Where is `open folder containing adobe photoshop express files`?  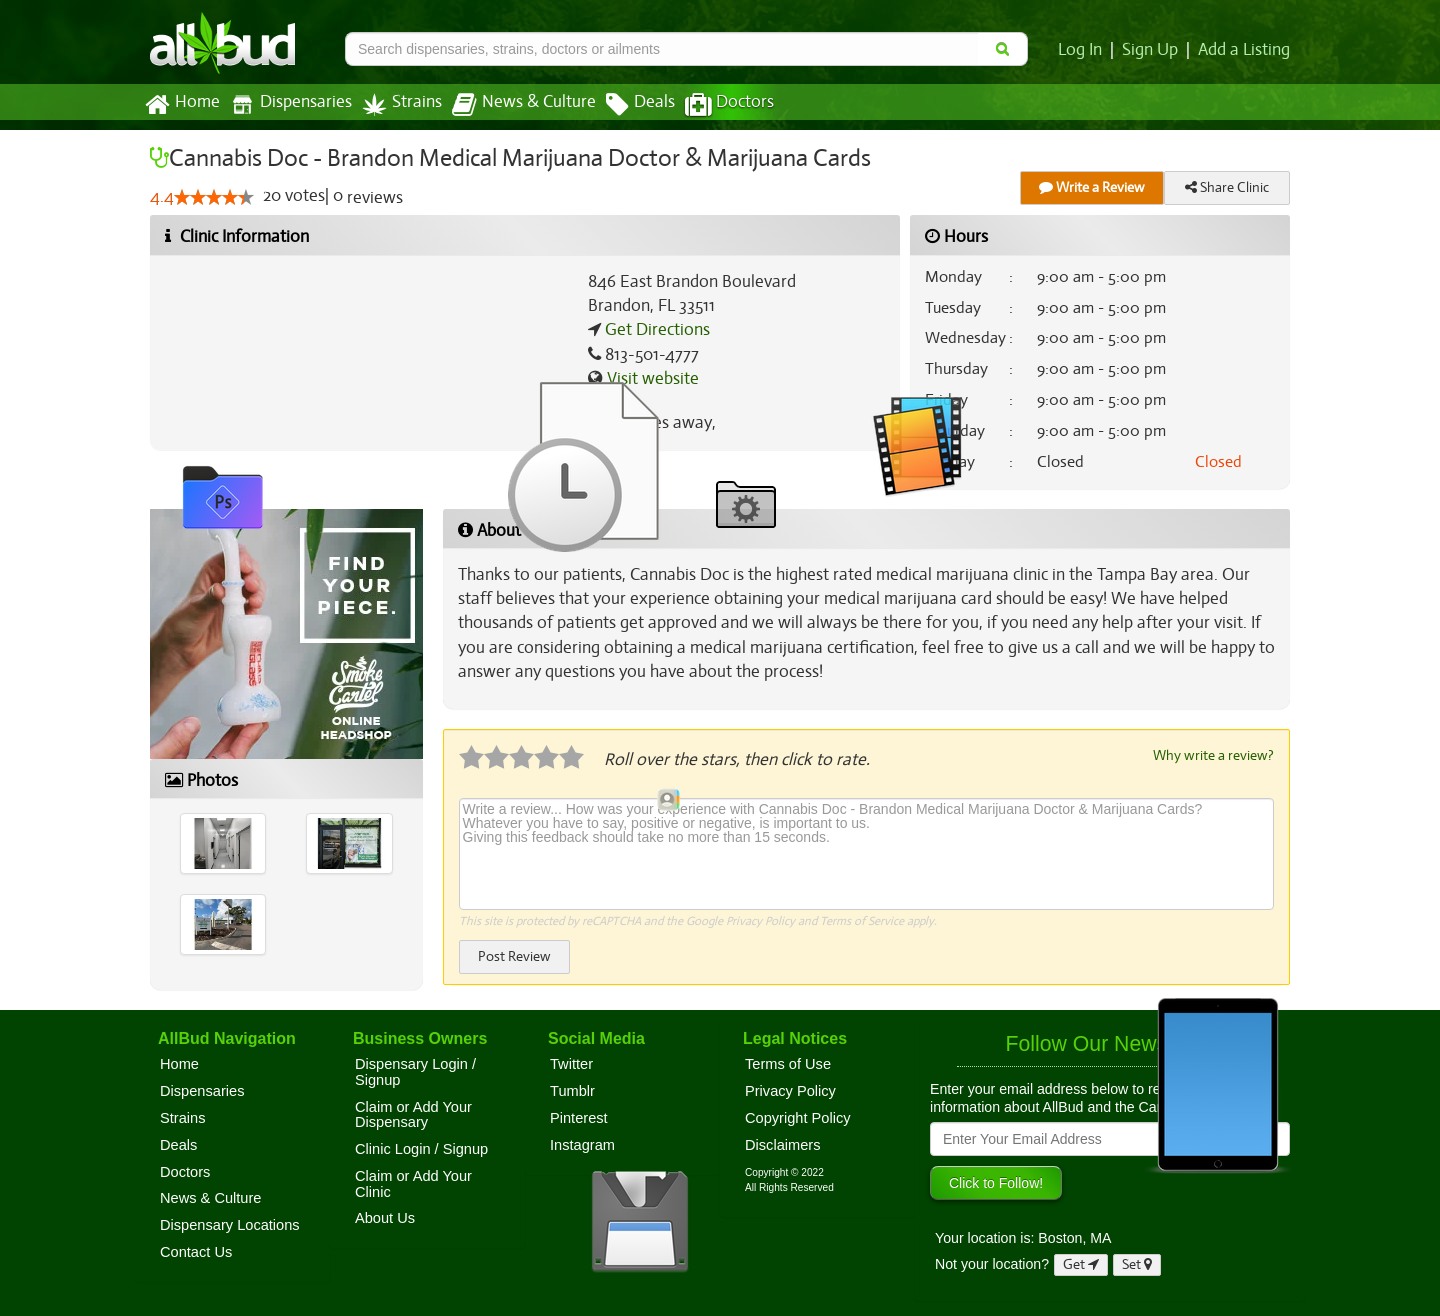 open folder containing adobe photoshop express files is located at coordinates (222, 499).